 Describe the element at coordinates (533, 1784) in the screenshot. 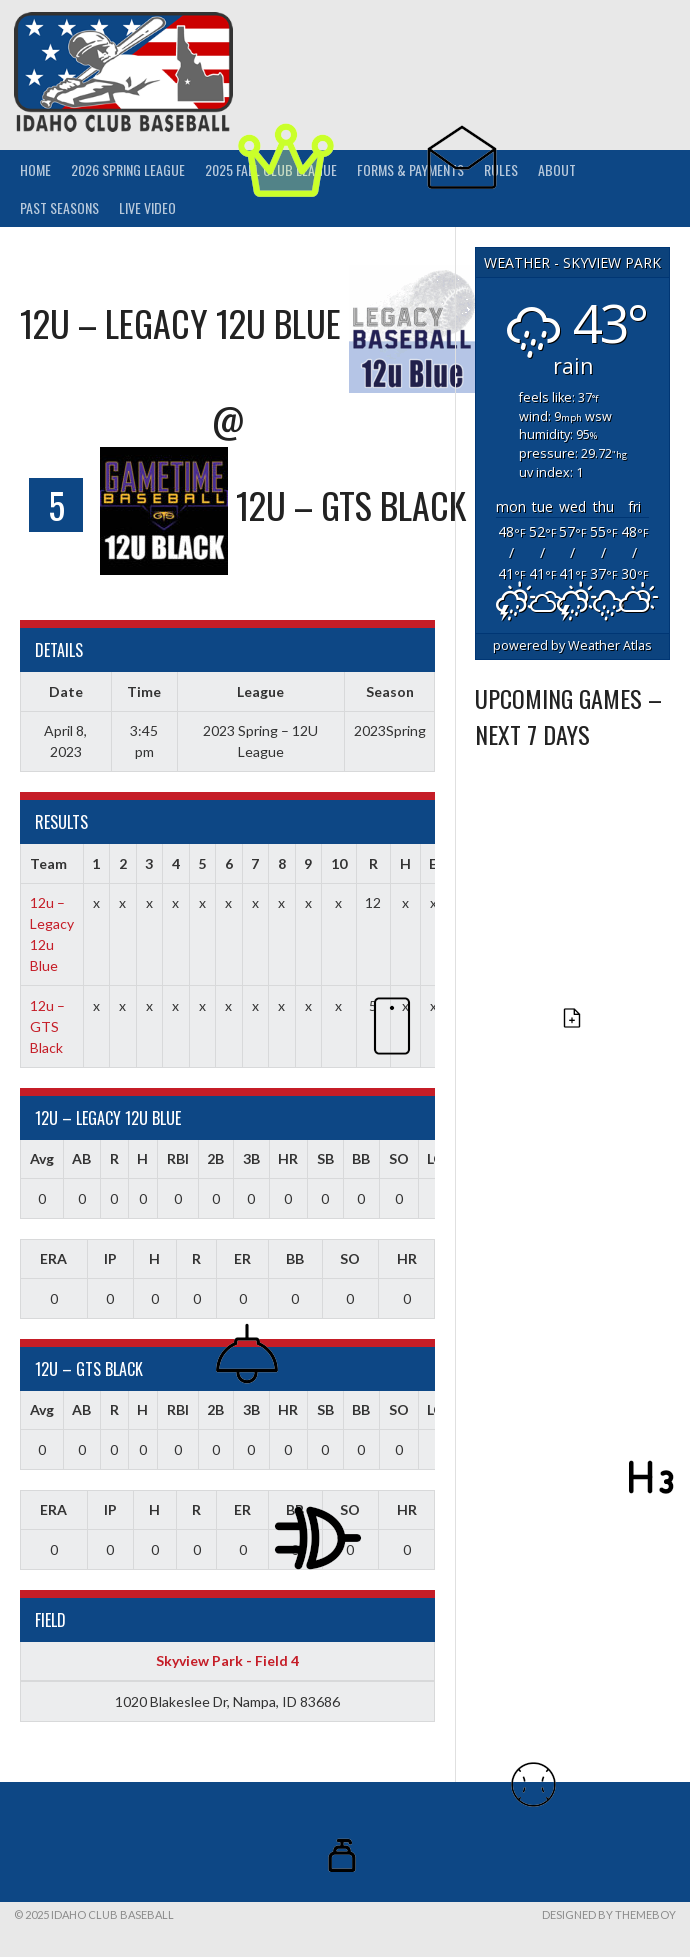

I see `view baseball scores or stats` at that location.